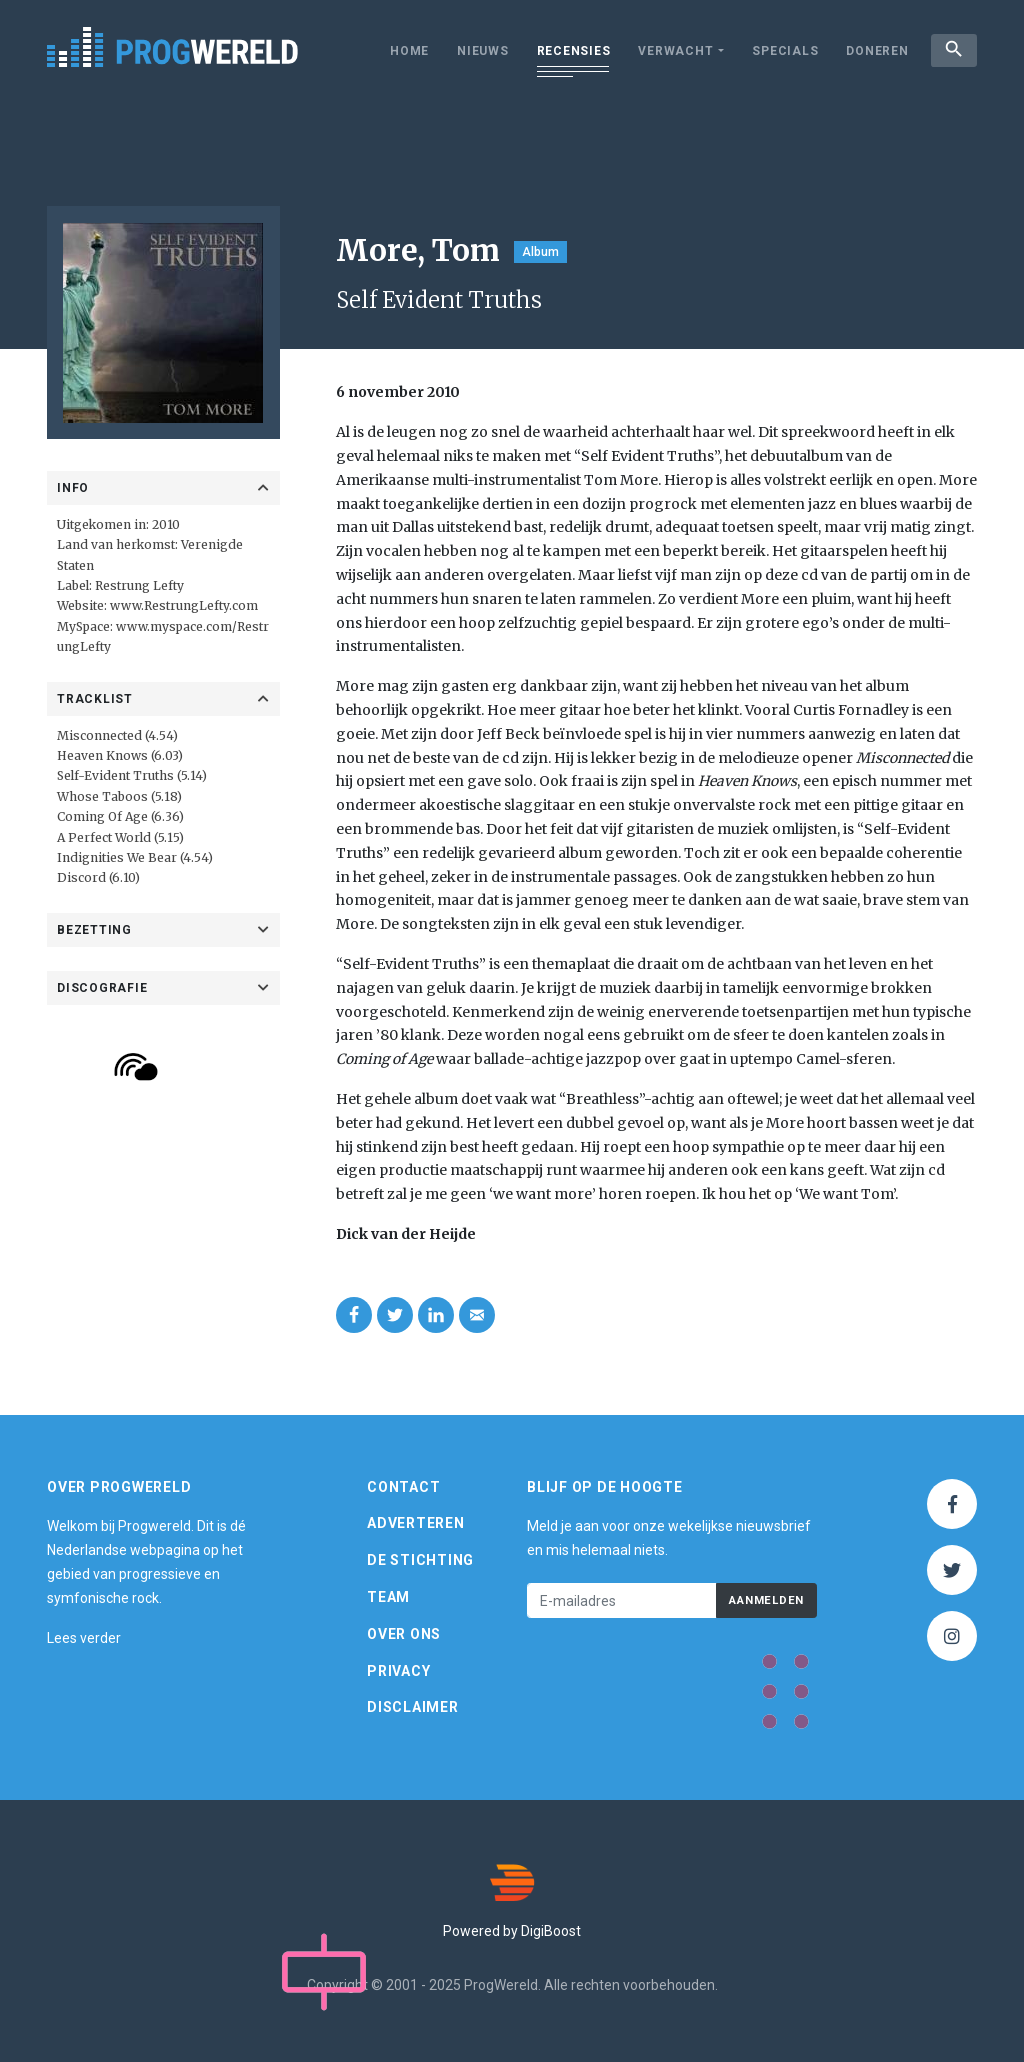  I want to click on drag to reorder items, so click(785, 1691).